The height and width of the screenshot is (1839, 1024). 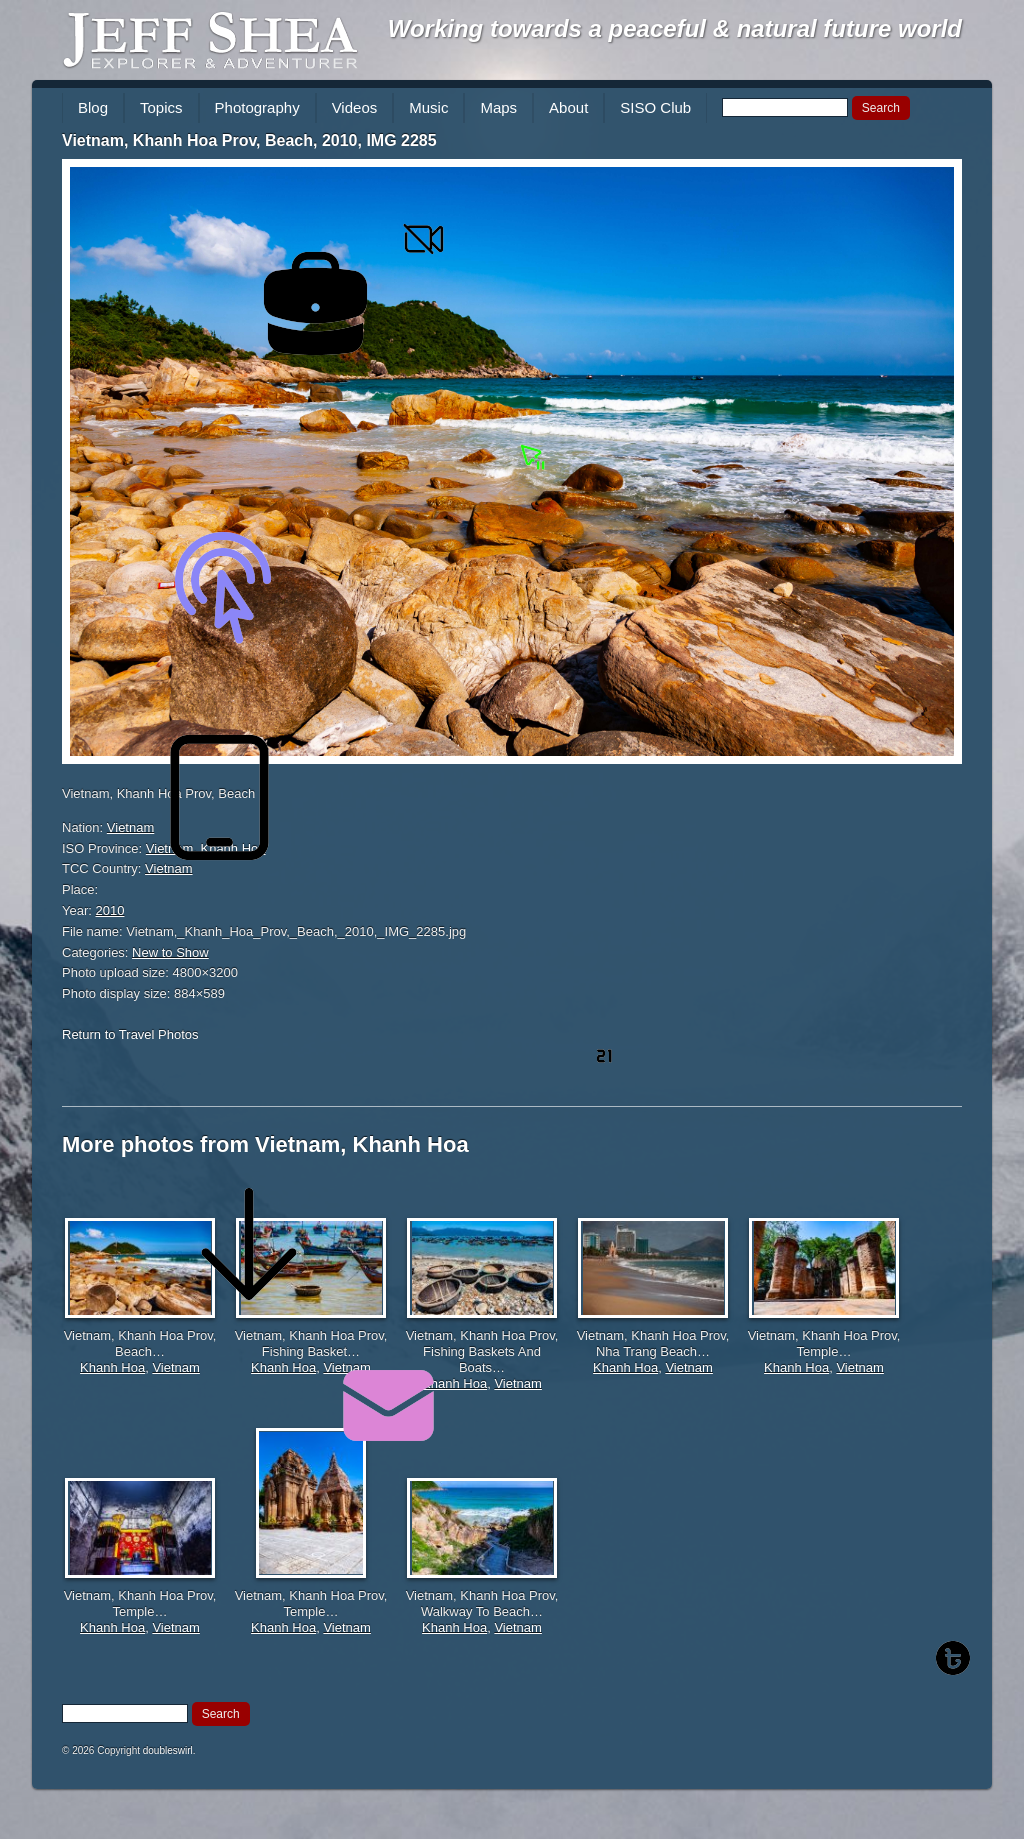 I want to click on indicates 21 notifications or unread items, so click(x=605, y=1056).